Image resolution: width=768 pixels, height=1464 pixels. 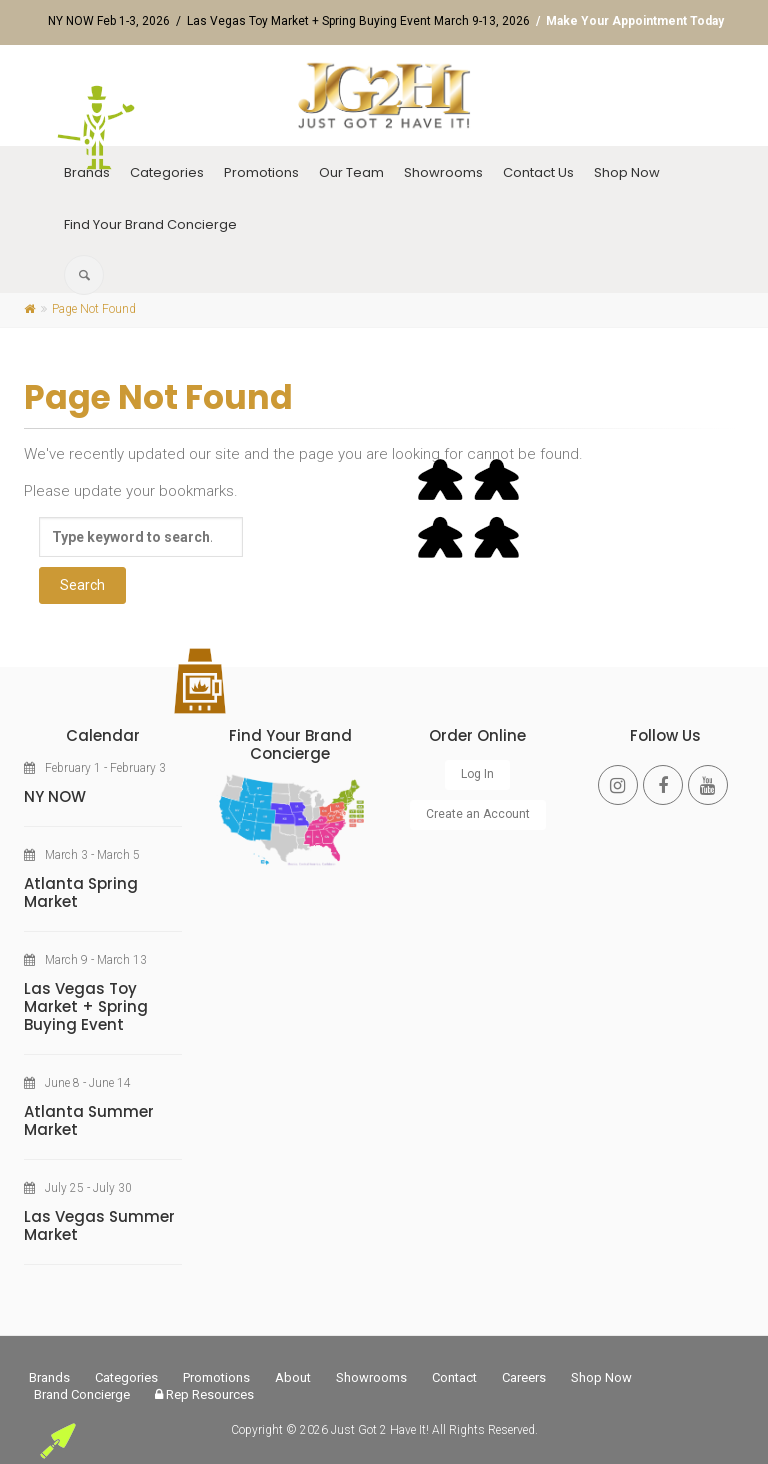 I want to click on access furnace or heating controls, so click(x=200, y=681).